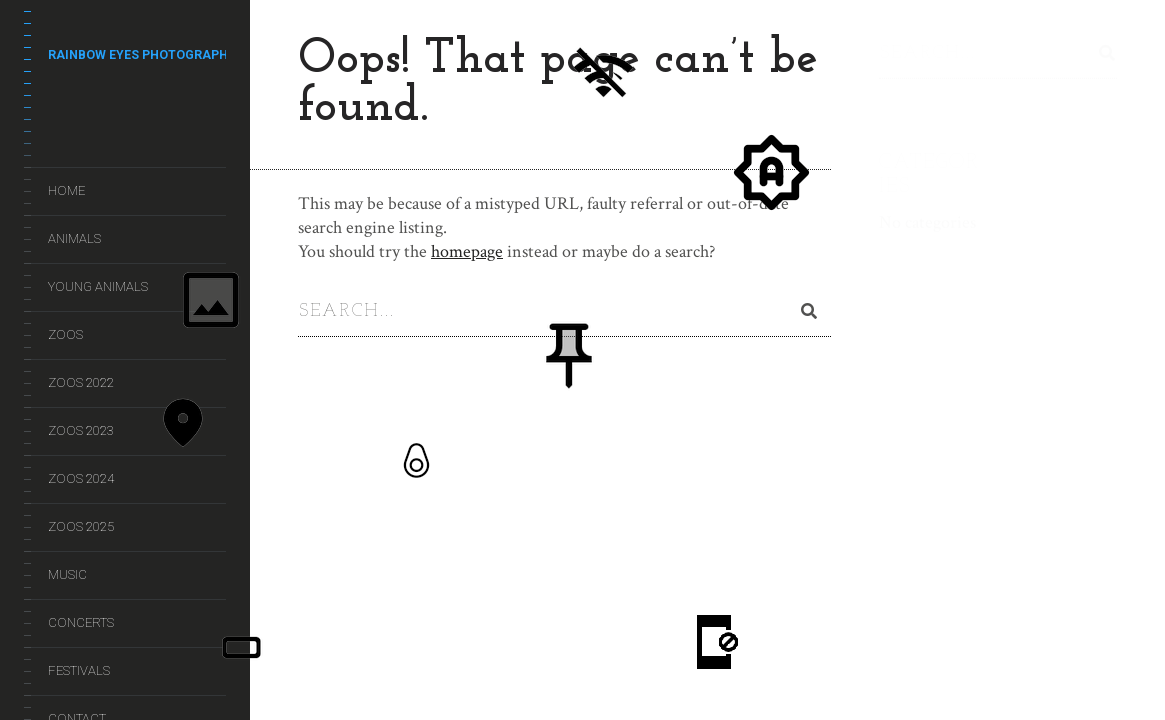  I want to click on view or set a location on the map, so click(183, 423).